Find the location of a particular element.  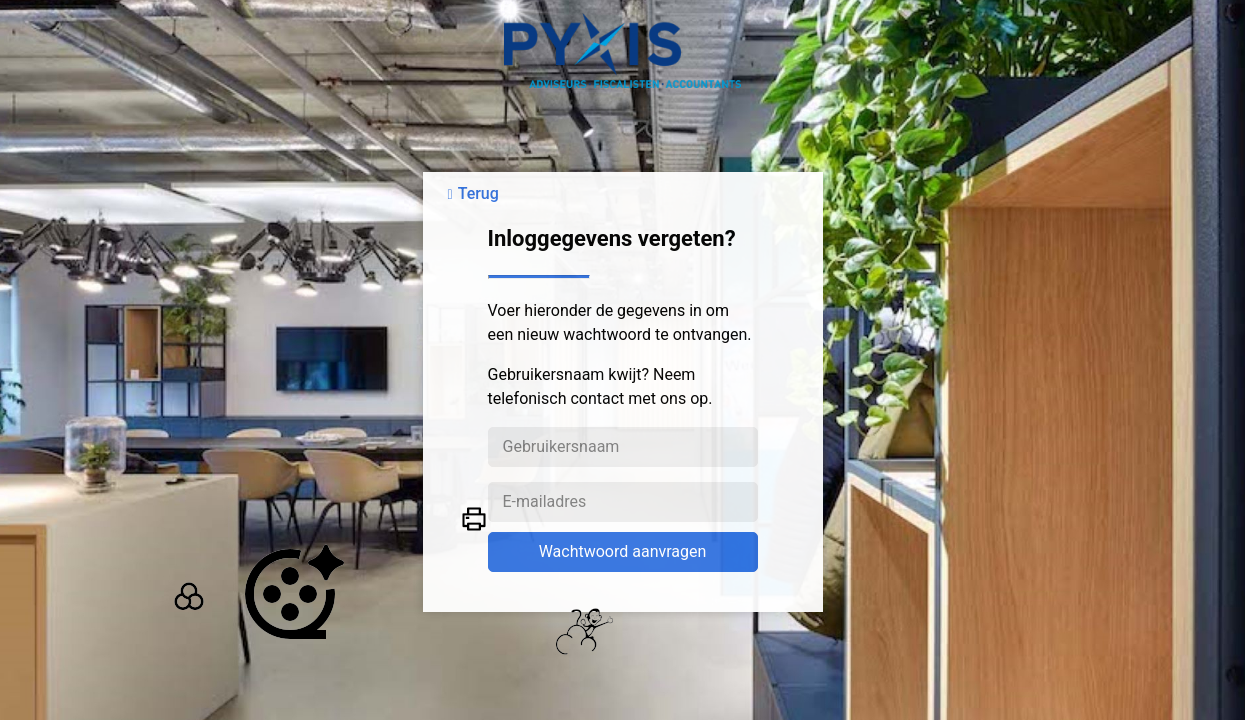

adjust color filter settings is located at coordinates (189, 598).